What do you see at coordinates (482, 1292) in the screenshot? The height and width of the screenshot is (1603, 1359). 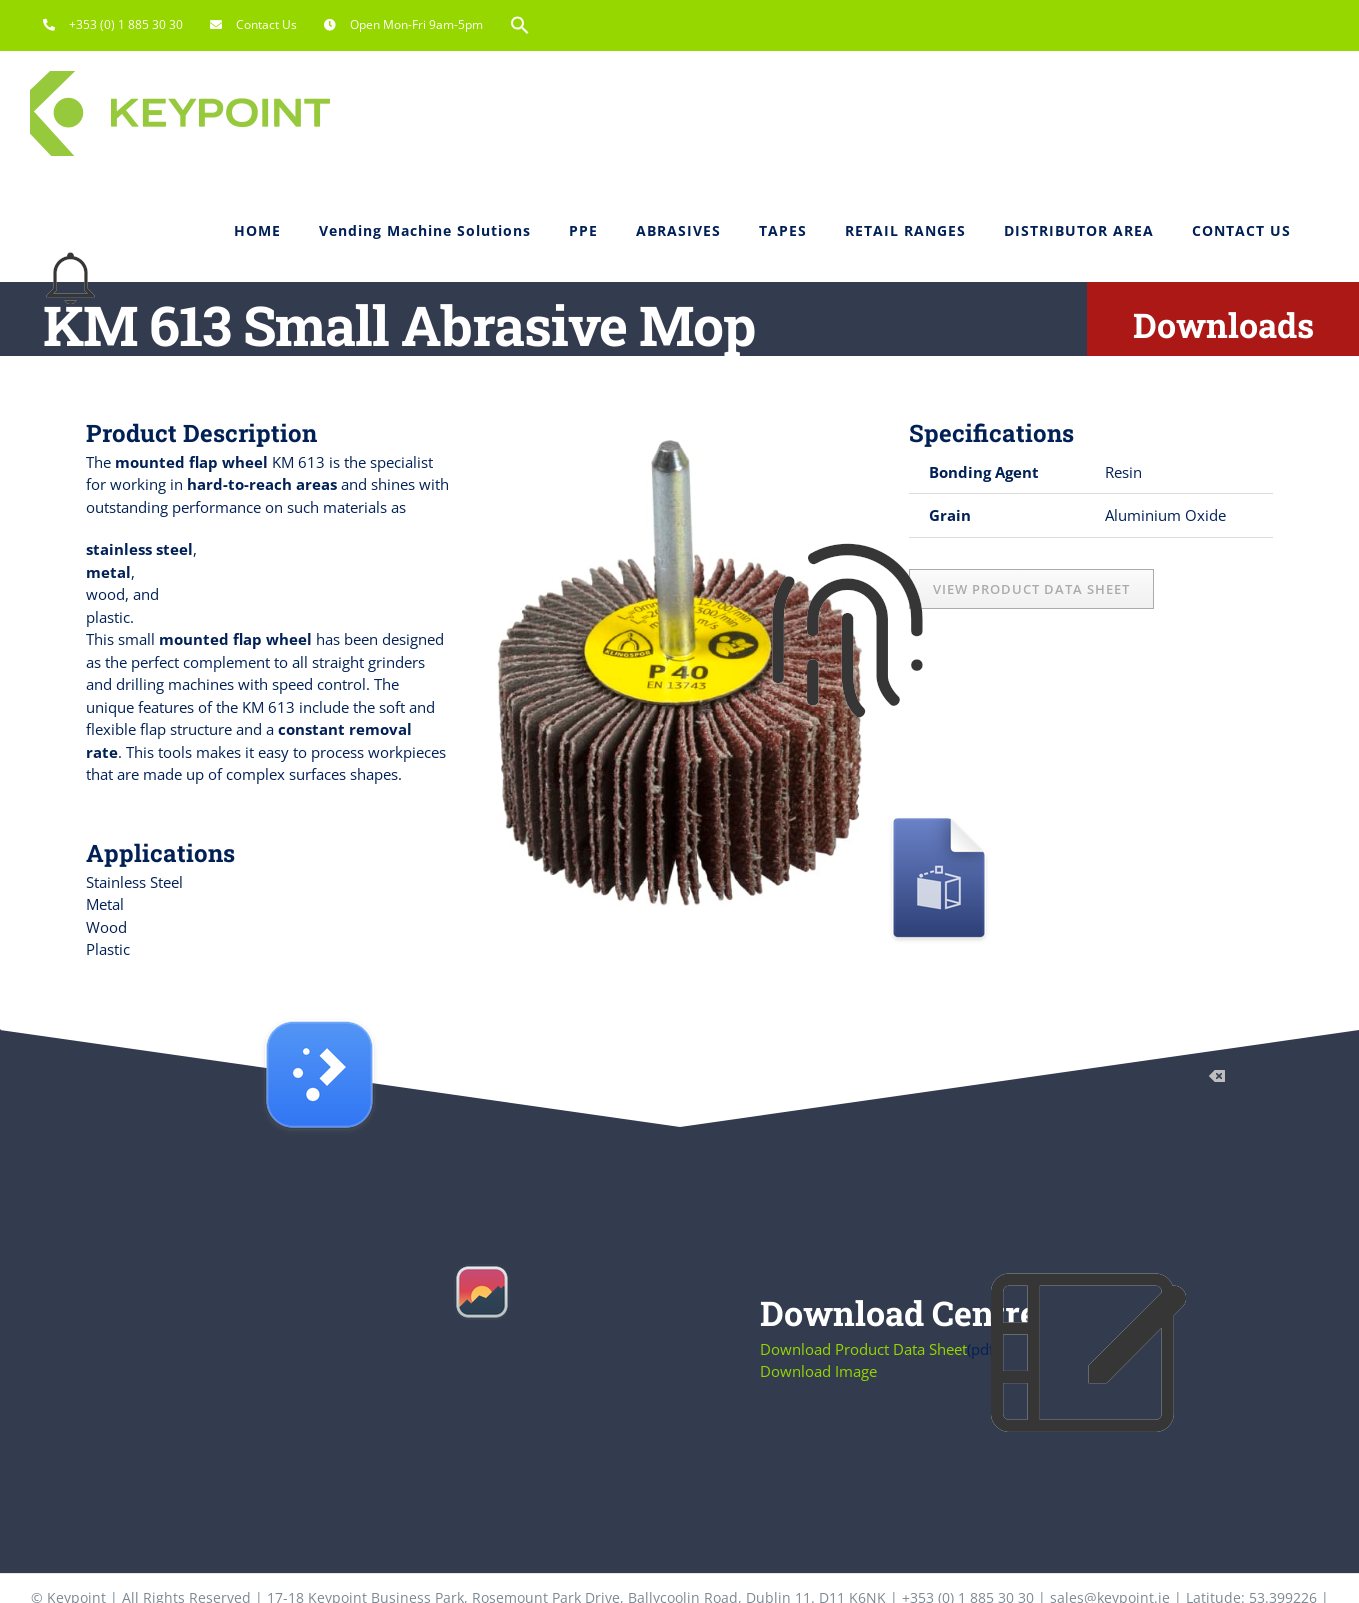 I see `open koko photo gallery app` at bounding box center [482, 1292].